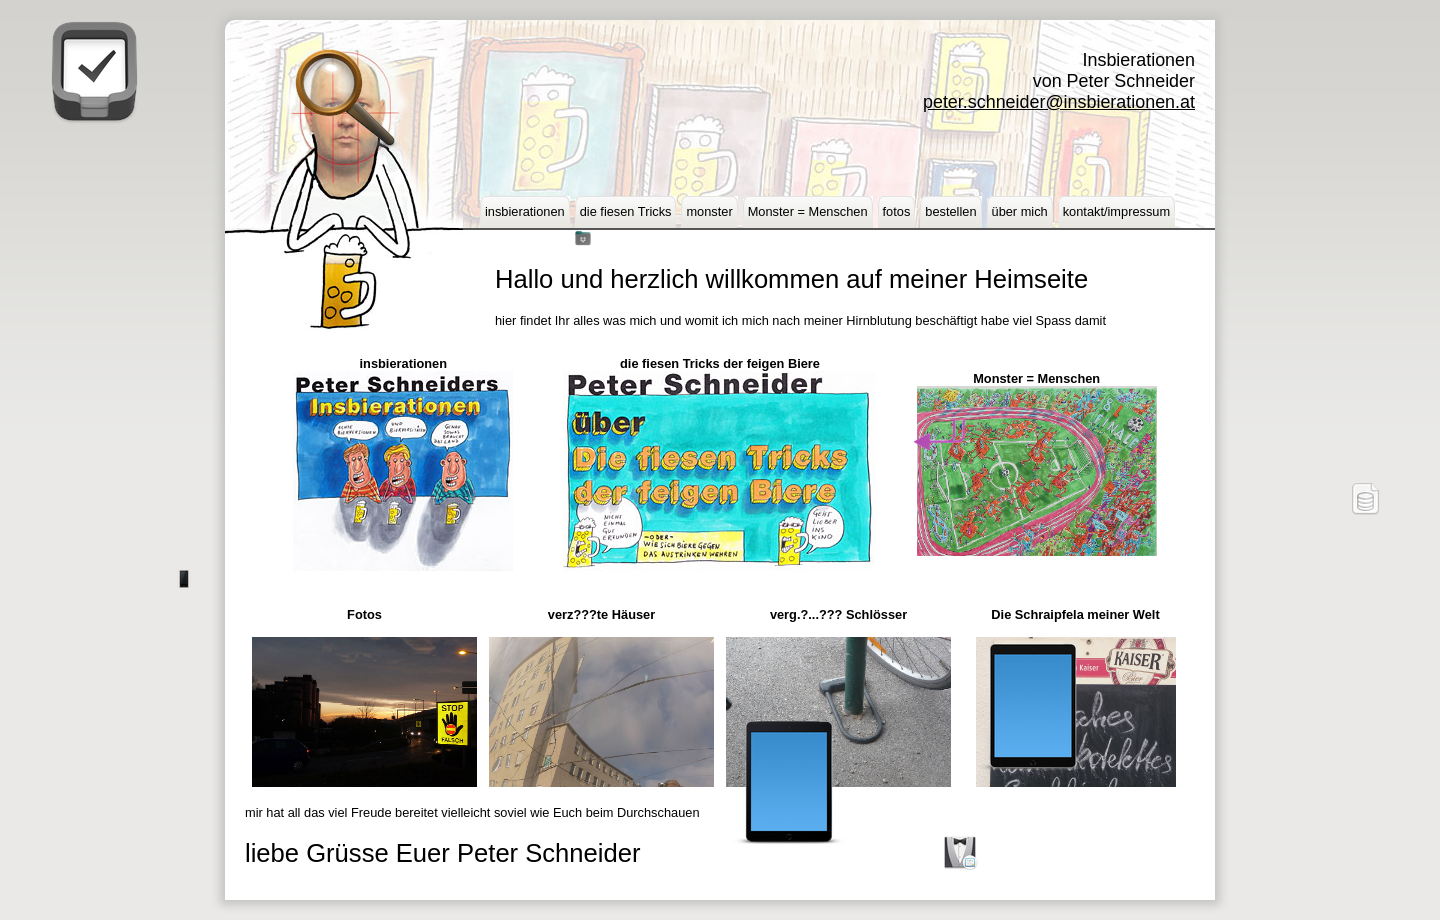  I want to click on open your Dropbox synced folder, so click(583, 238).